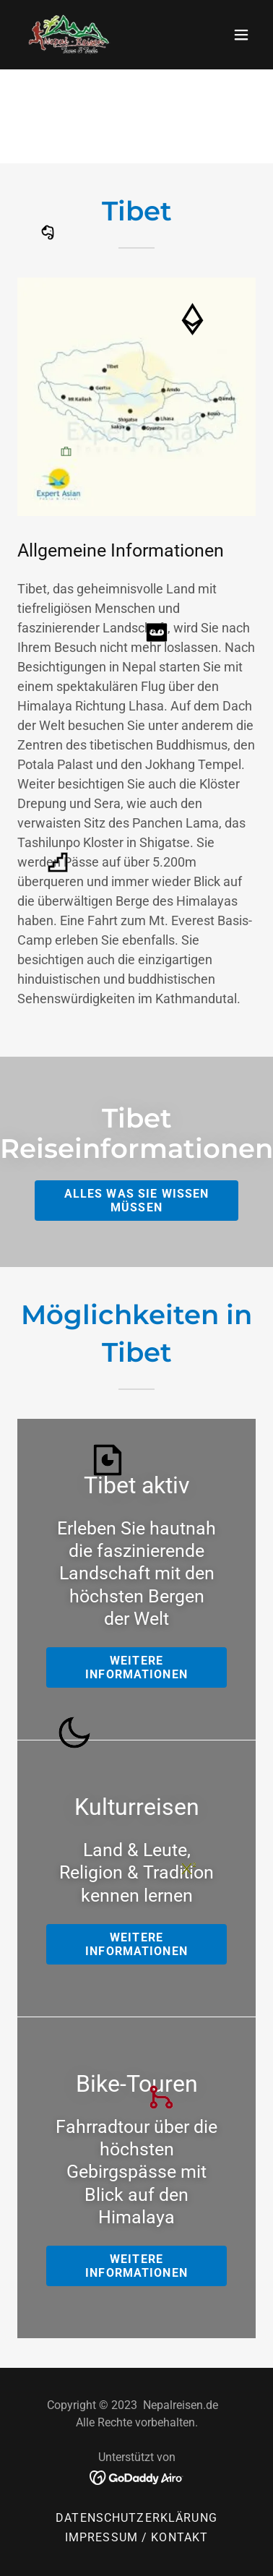 This screenshot has width=273, height=2576. I want to click on open Evernote app, so click(48, 232).